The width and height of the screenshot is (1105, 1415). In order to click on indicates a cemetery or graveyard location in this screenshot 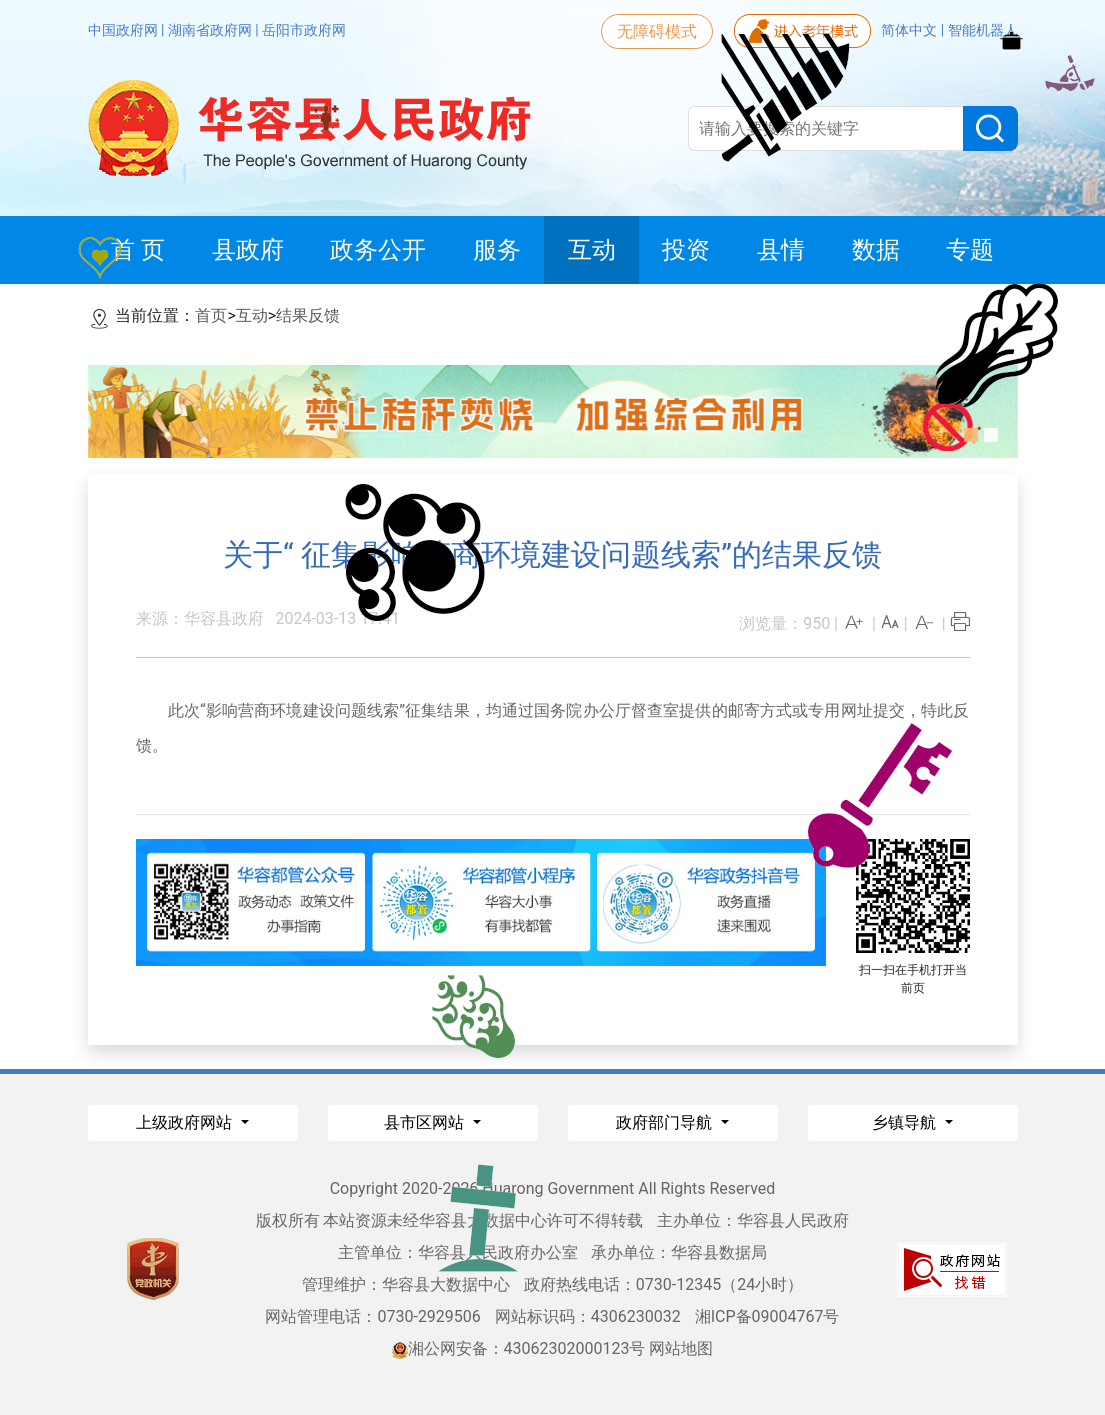, I will do `click(478, 1218)`.